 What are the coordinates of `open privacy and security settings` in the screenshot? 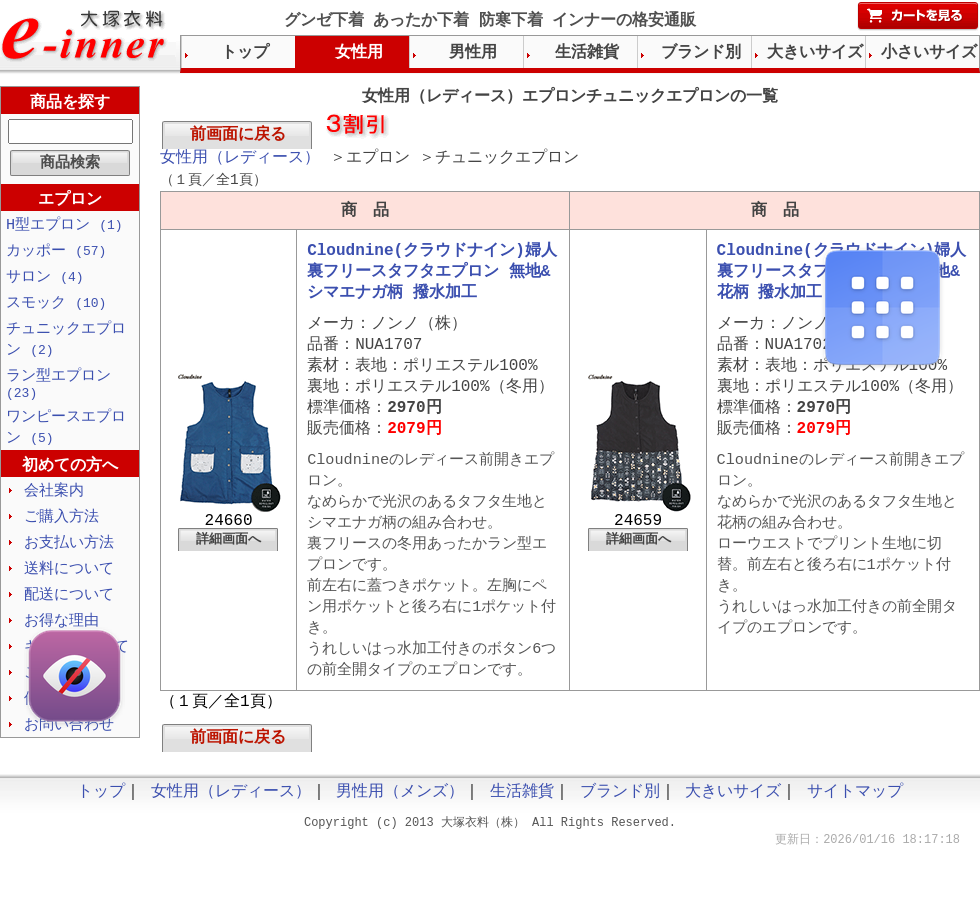 It's located at (74, 677).